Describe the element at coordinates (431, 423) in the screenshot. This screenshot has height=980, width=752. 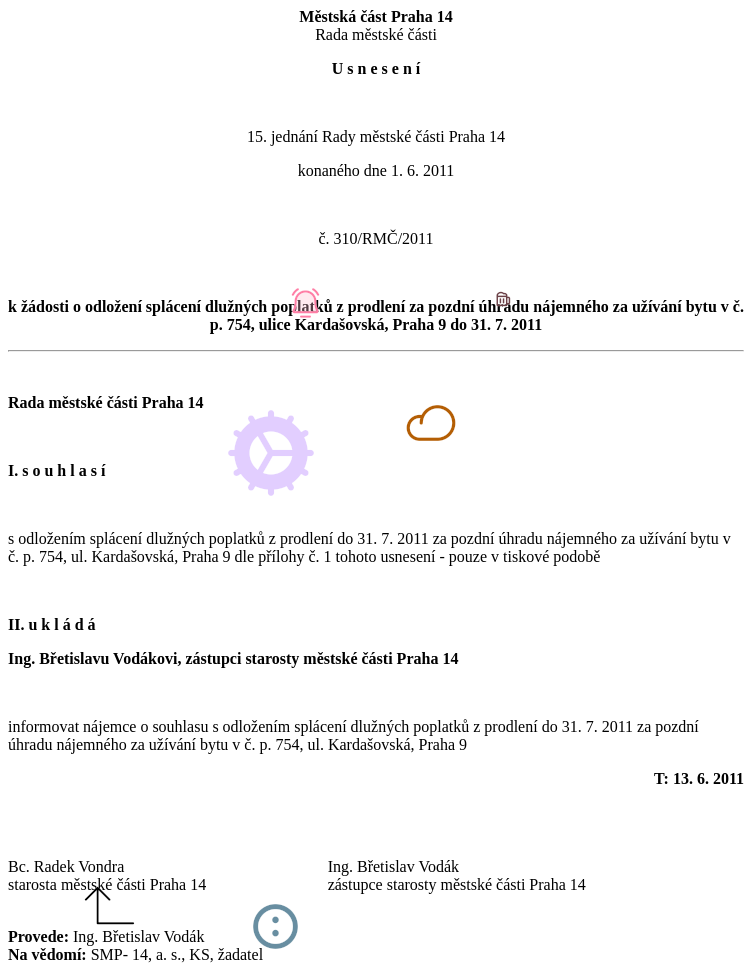
I see `access cloud storage` at that location.